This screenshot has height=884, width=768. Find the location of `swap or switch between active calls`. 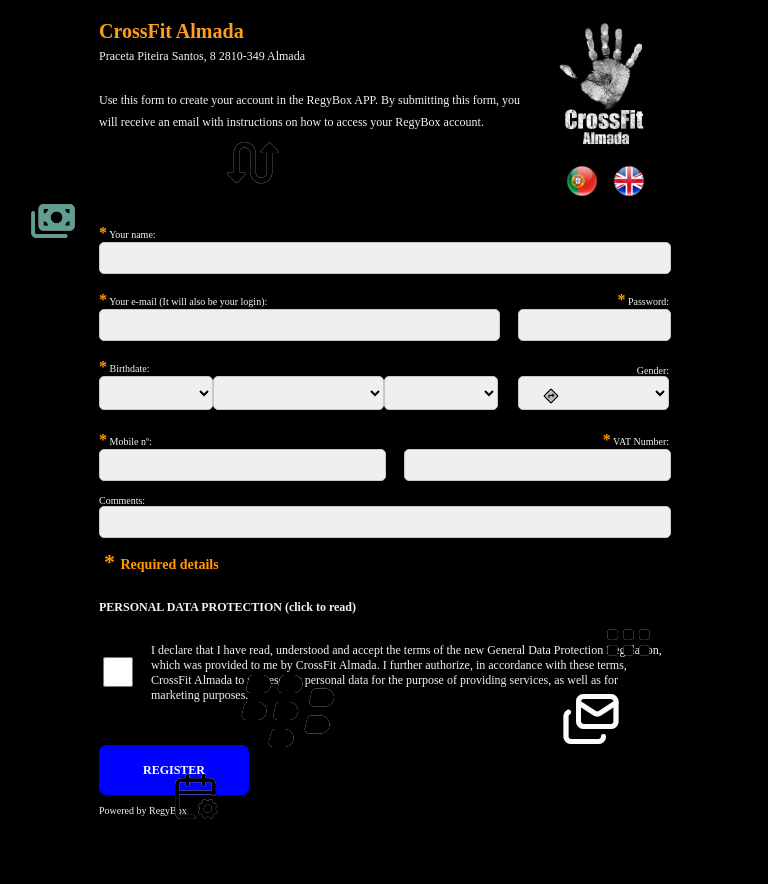

swap or switch between active calls is located at coordinates (253, 164).